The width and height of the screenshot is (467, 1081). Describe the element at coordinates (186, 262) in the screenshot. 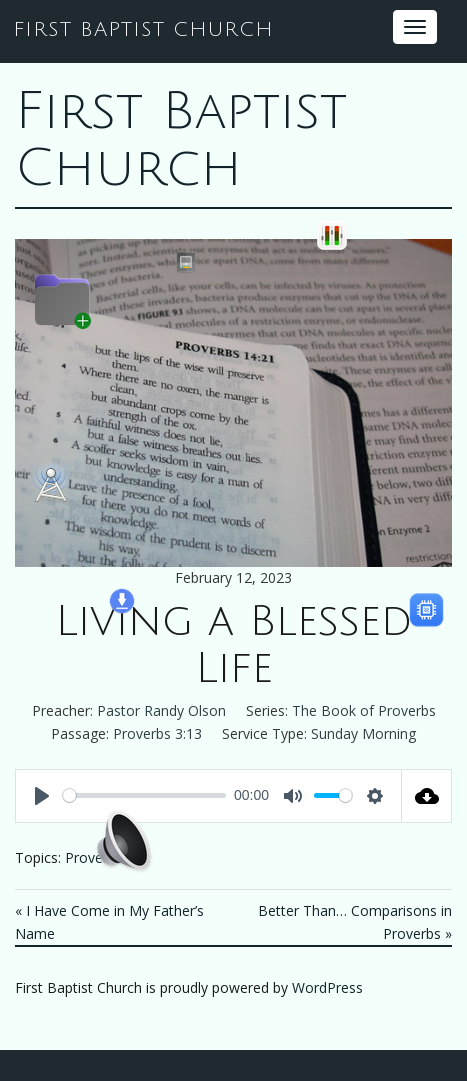

I see `nintendo ds rom file` at that location.